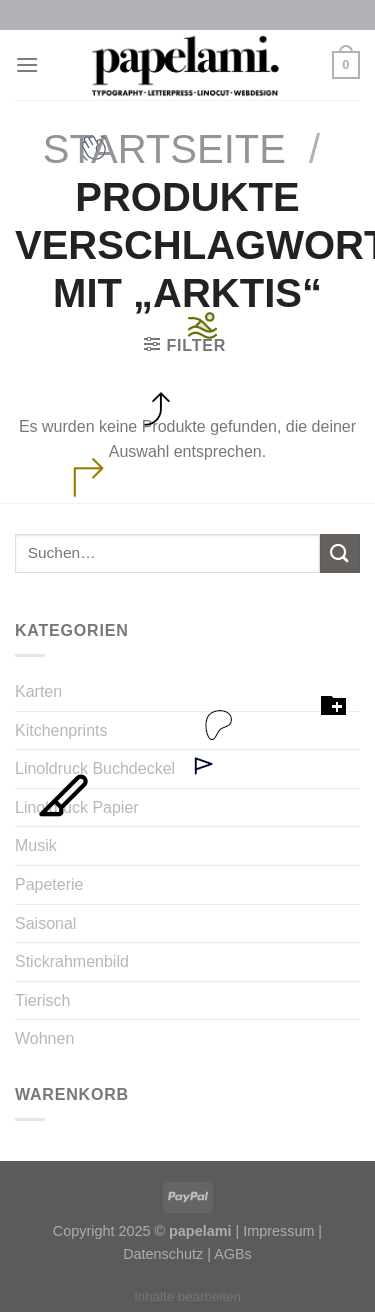 The image size is (375, 1312). What do you see at coordinates (217, 724) in the screenshot?
I see `link to patreon profile or page` at bounding box center [217, 724].